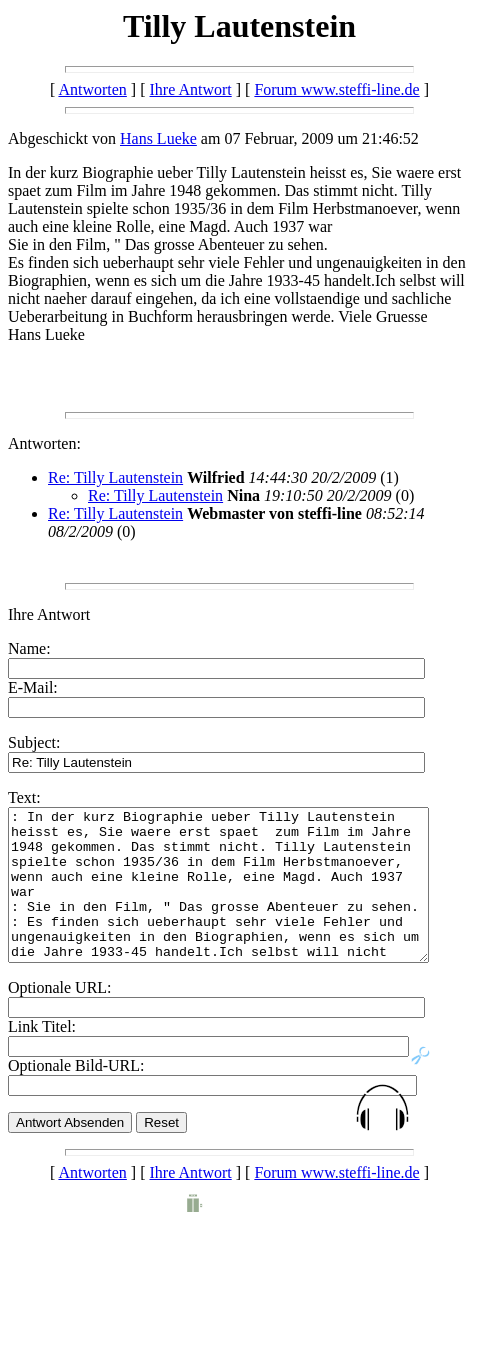 Image resolution: width=479 pixels, height=1372 pixels. Describe the element at coordinates (193, 1203) in the screenshot. I see `access elevator or floor navigation` at that location.